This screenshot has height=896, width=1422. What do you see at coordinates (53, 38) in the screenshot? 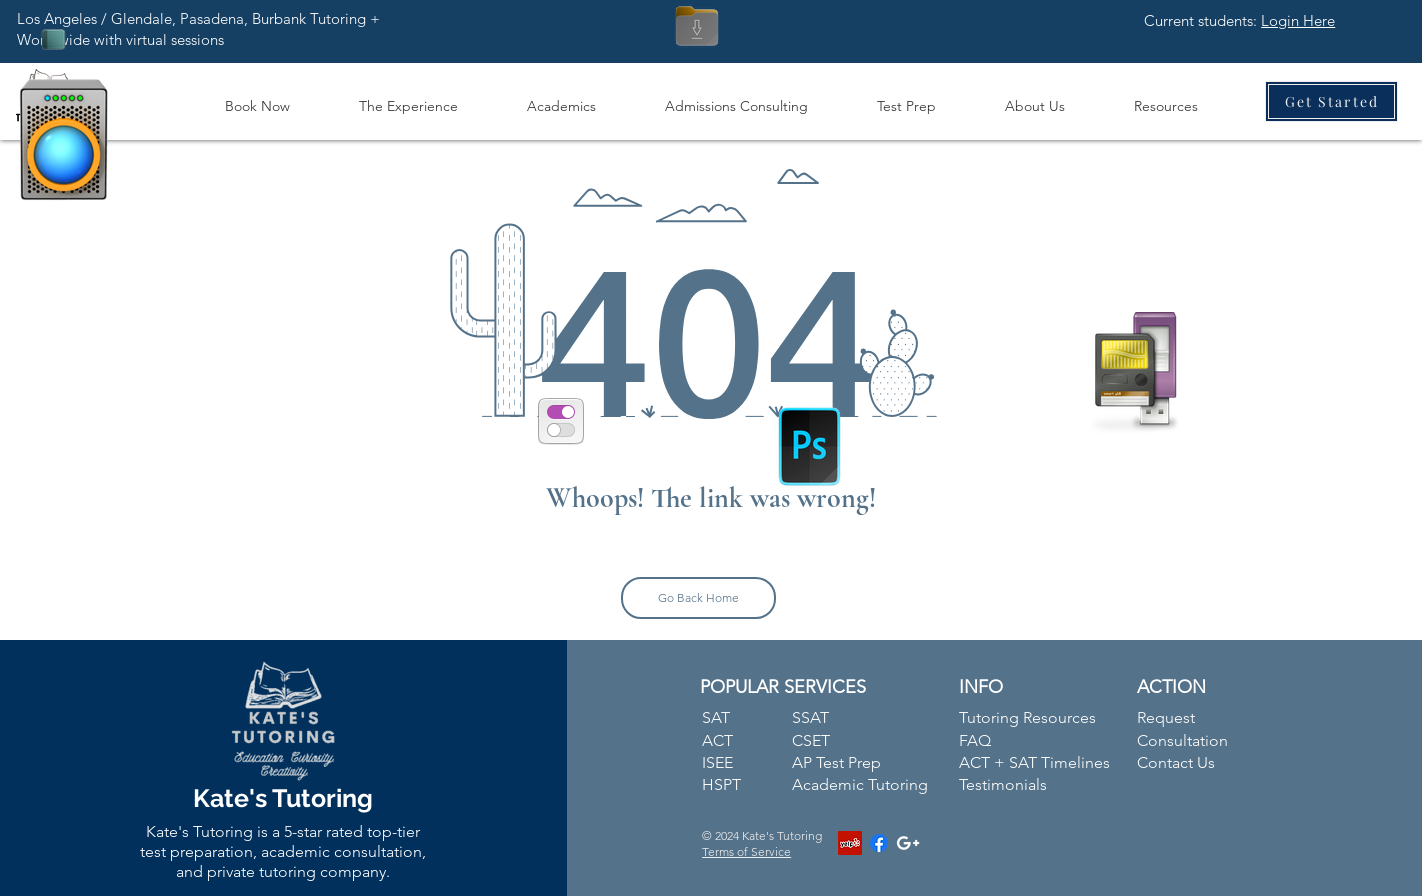
I see `access the desktop folder` at bounding box center [53, 38].